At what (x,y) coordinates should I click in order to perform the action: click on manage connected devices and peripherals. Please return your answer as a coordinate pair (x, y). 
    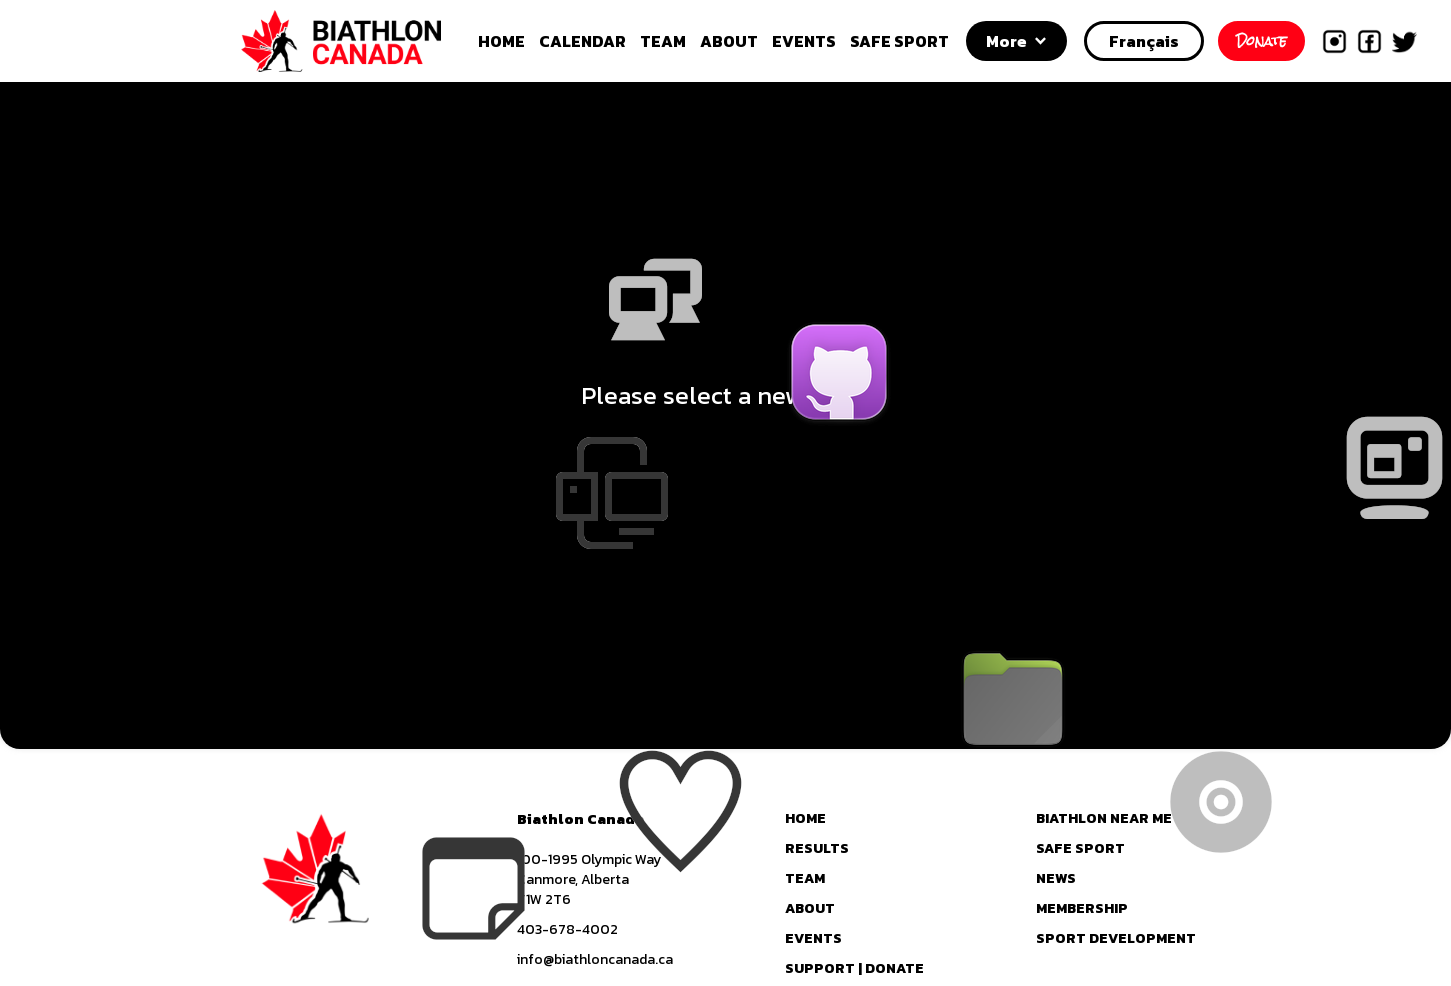
    Looking at the image, I should click on (612, 493).